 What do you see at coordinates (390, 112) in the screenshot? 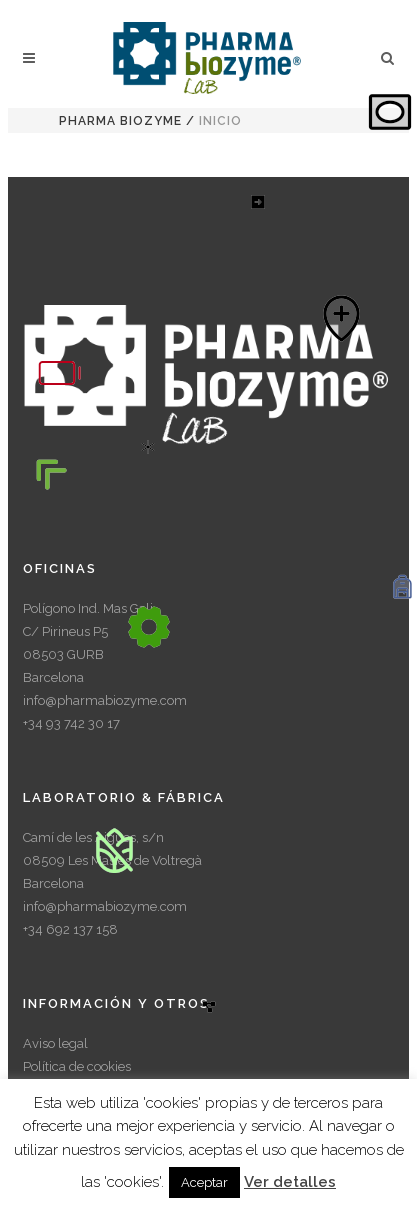
I see `apply vignette effect to image` at bounding box center [390, 112].